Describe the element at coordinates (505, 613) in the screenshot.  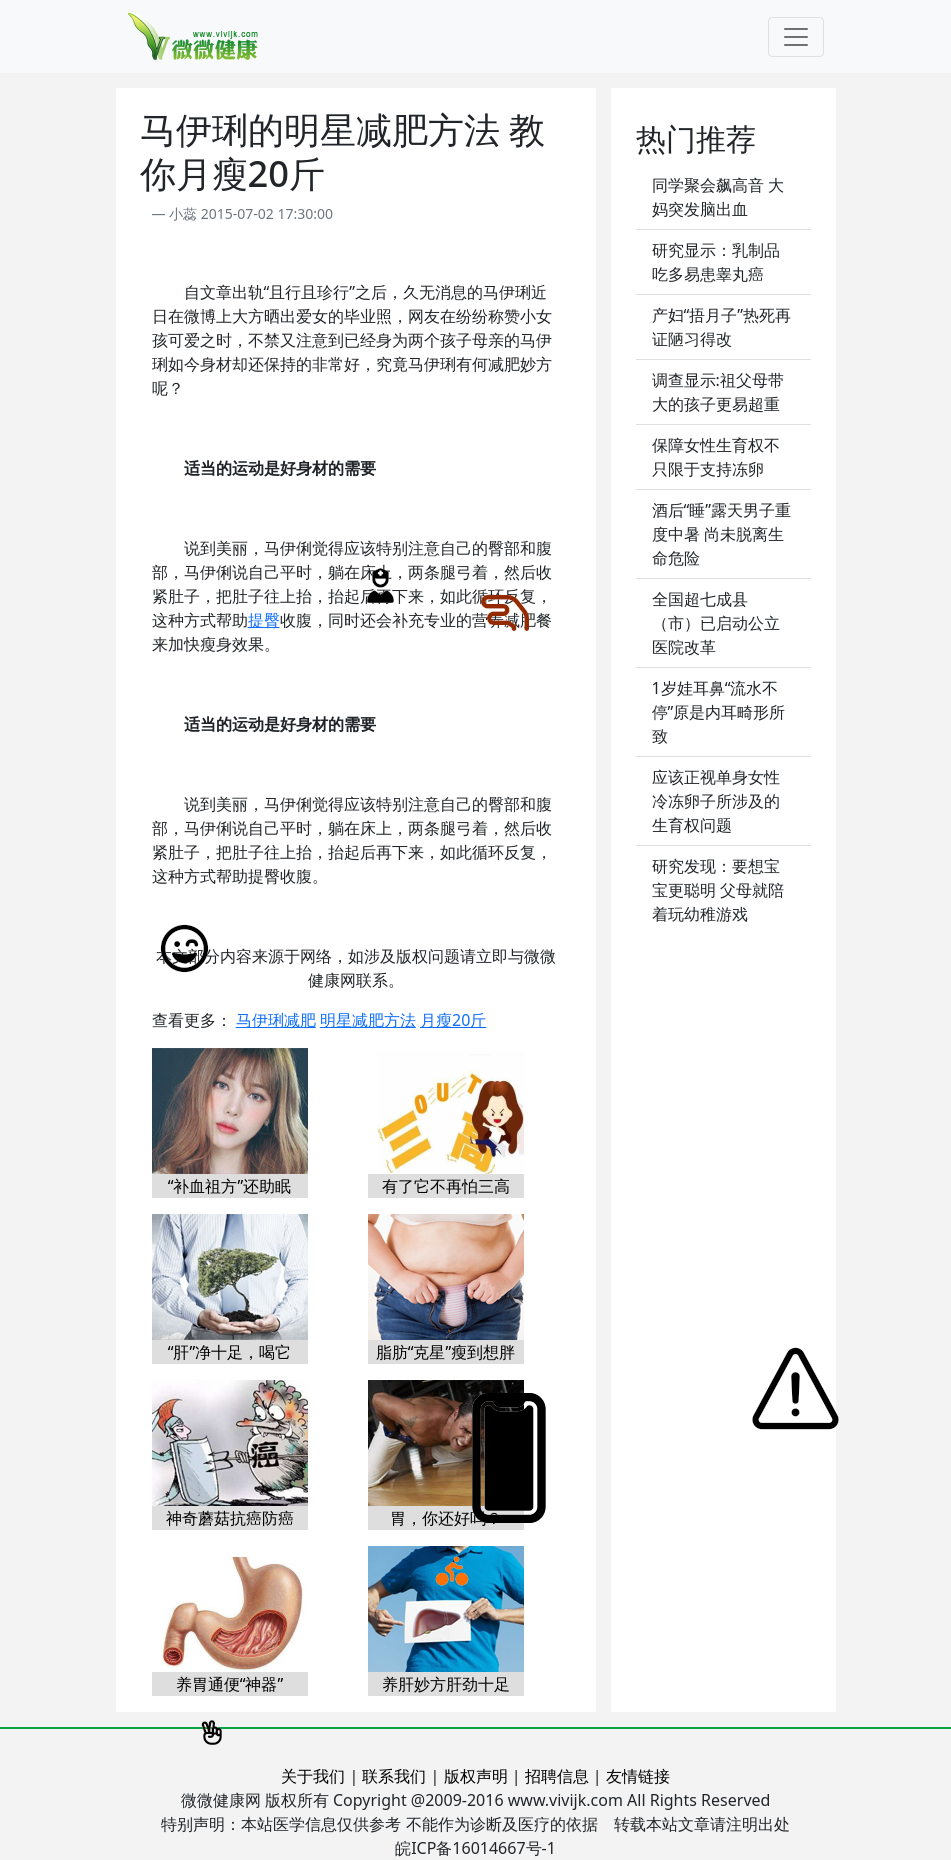
I see `lizard gesture in rock-paper-scissors-lizard-spock game` at that location.